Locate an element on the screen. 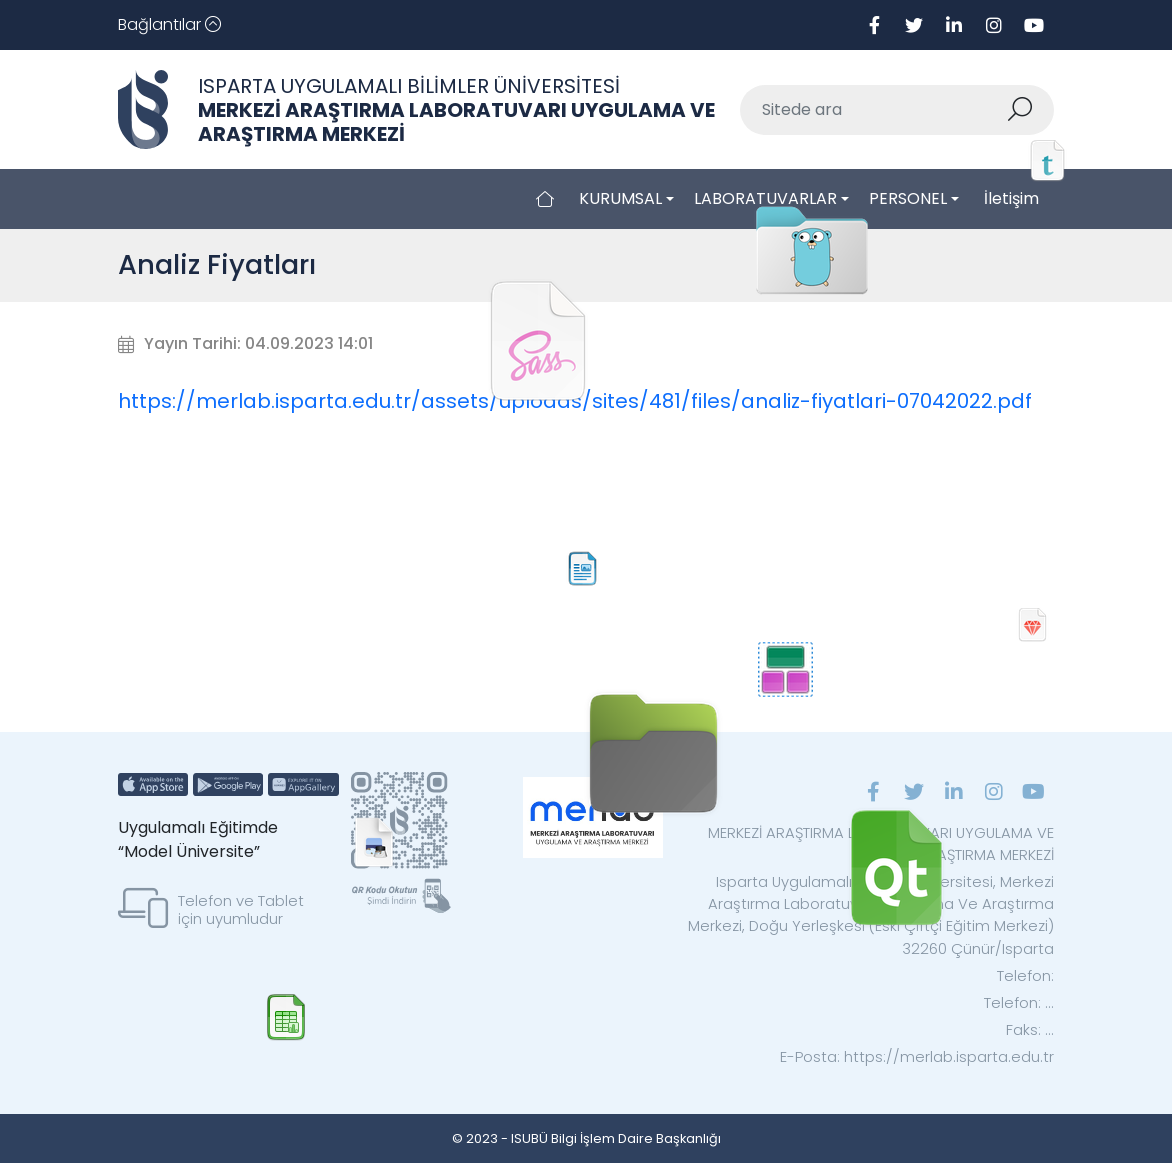 This screenshot has width=1172, height=1163. a typst document file is located at coordinates (1047, 160).